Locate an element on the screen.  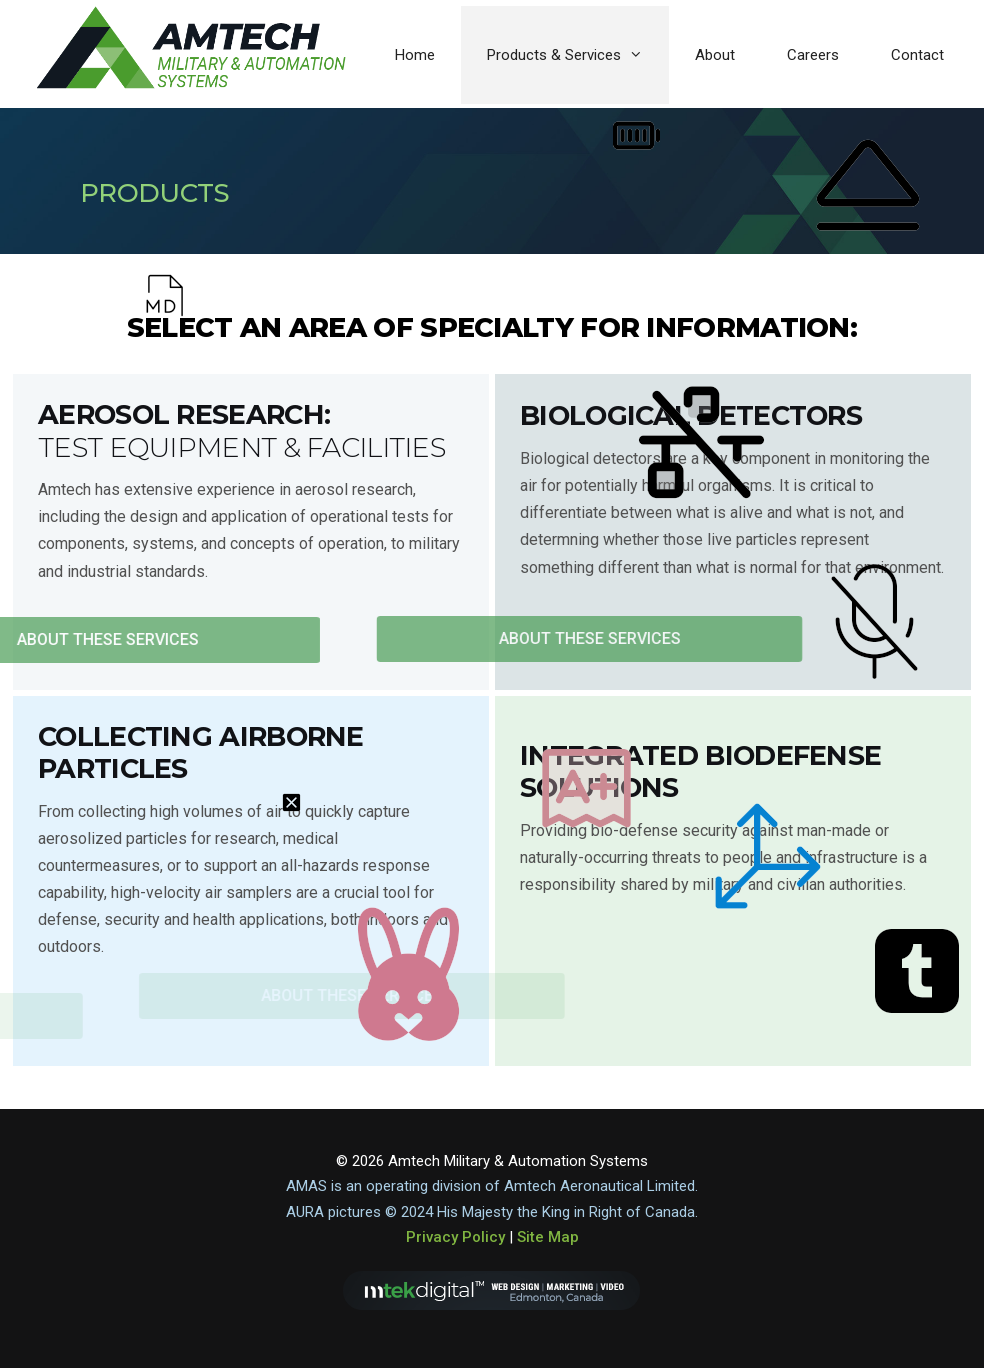
3D axis indicator for spatial orientation is located at coordinates (761, 862).